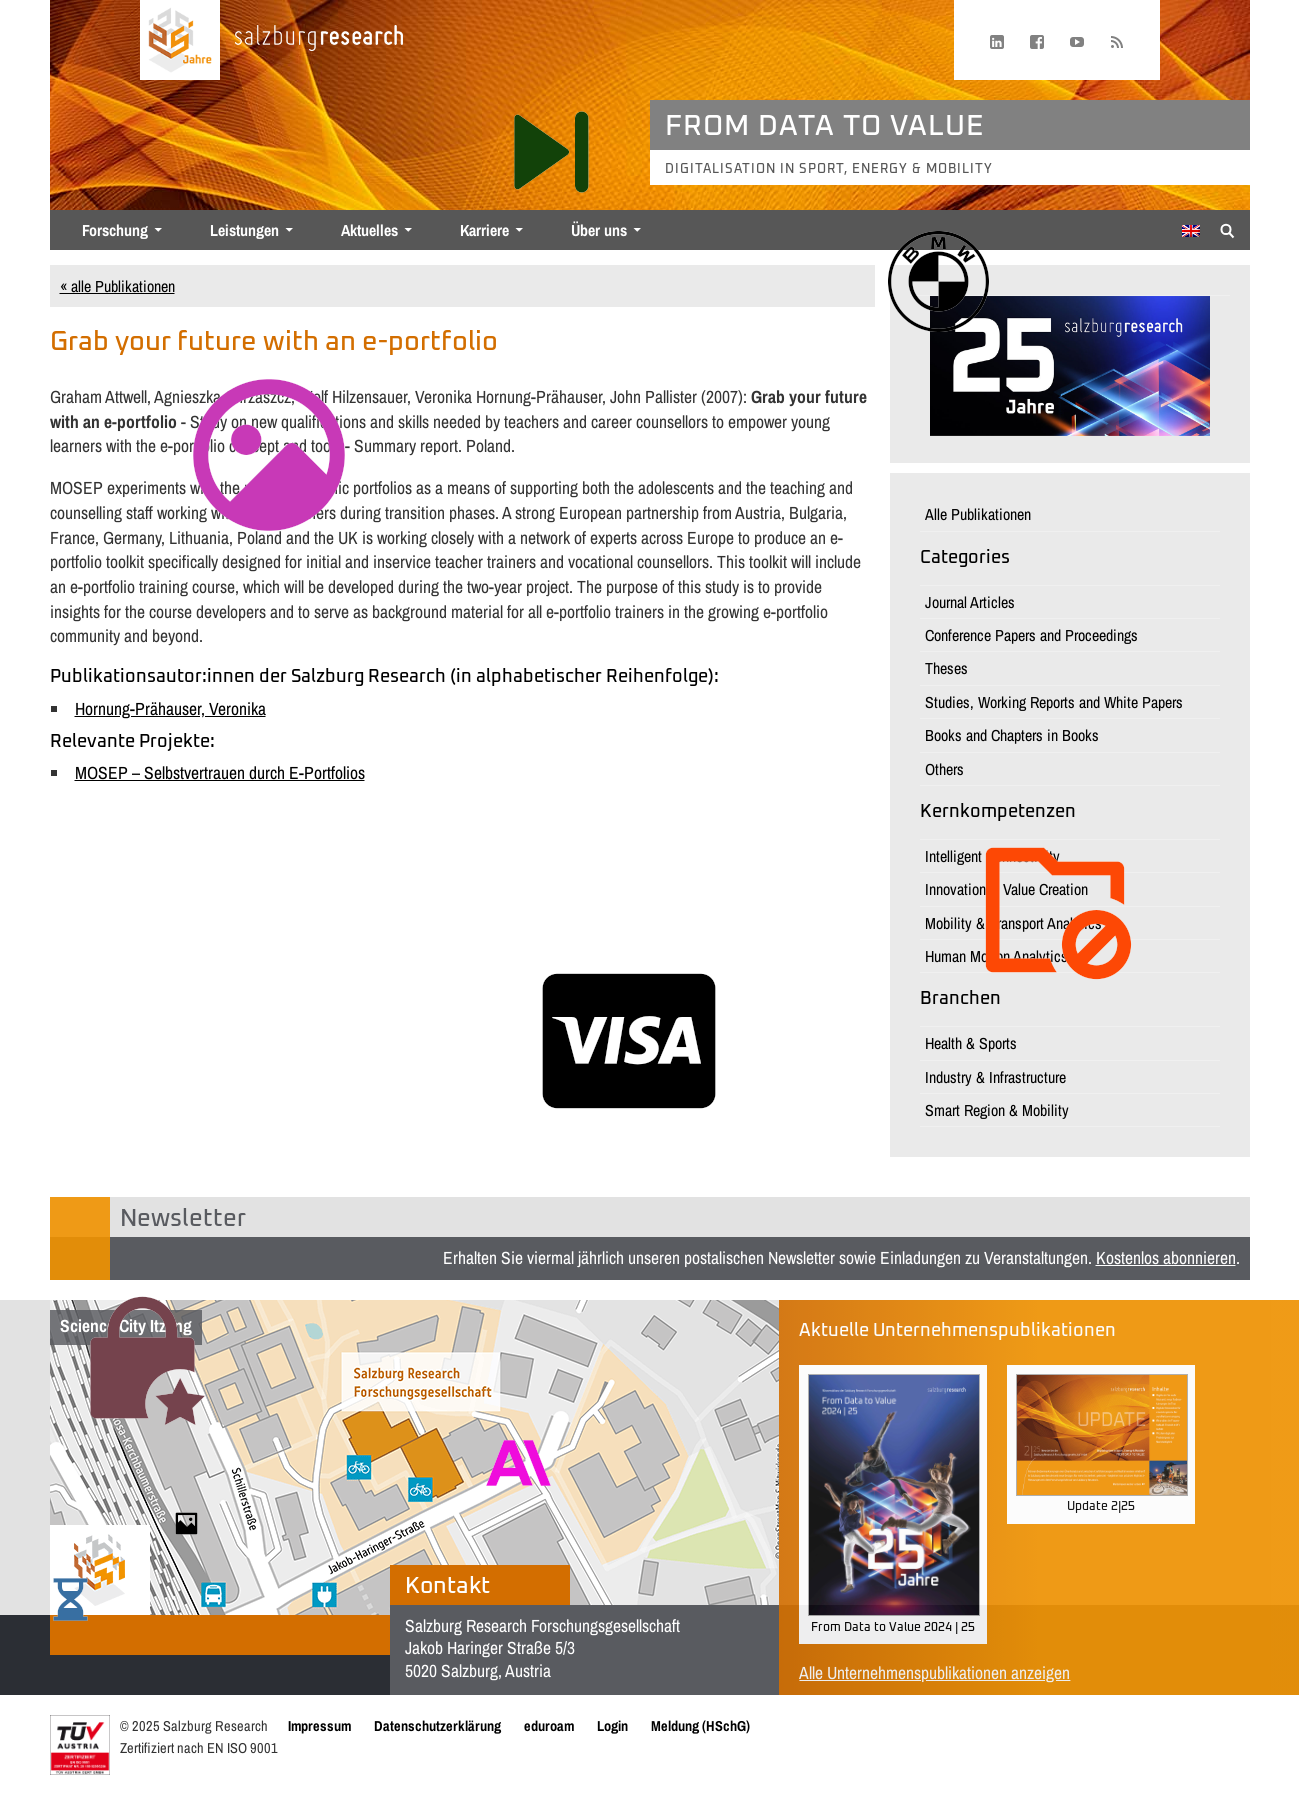 Image resolution: width=1299 pixels, height=1795 pixels. Describe the element at coordinates (629, 1041) in the screenshot. I see `pay with Visa credit or debit card` at that location.